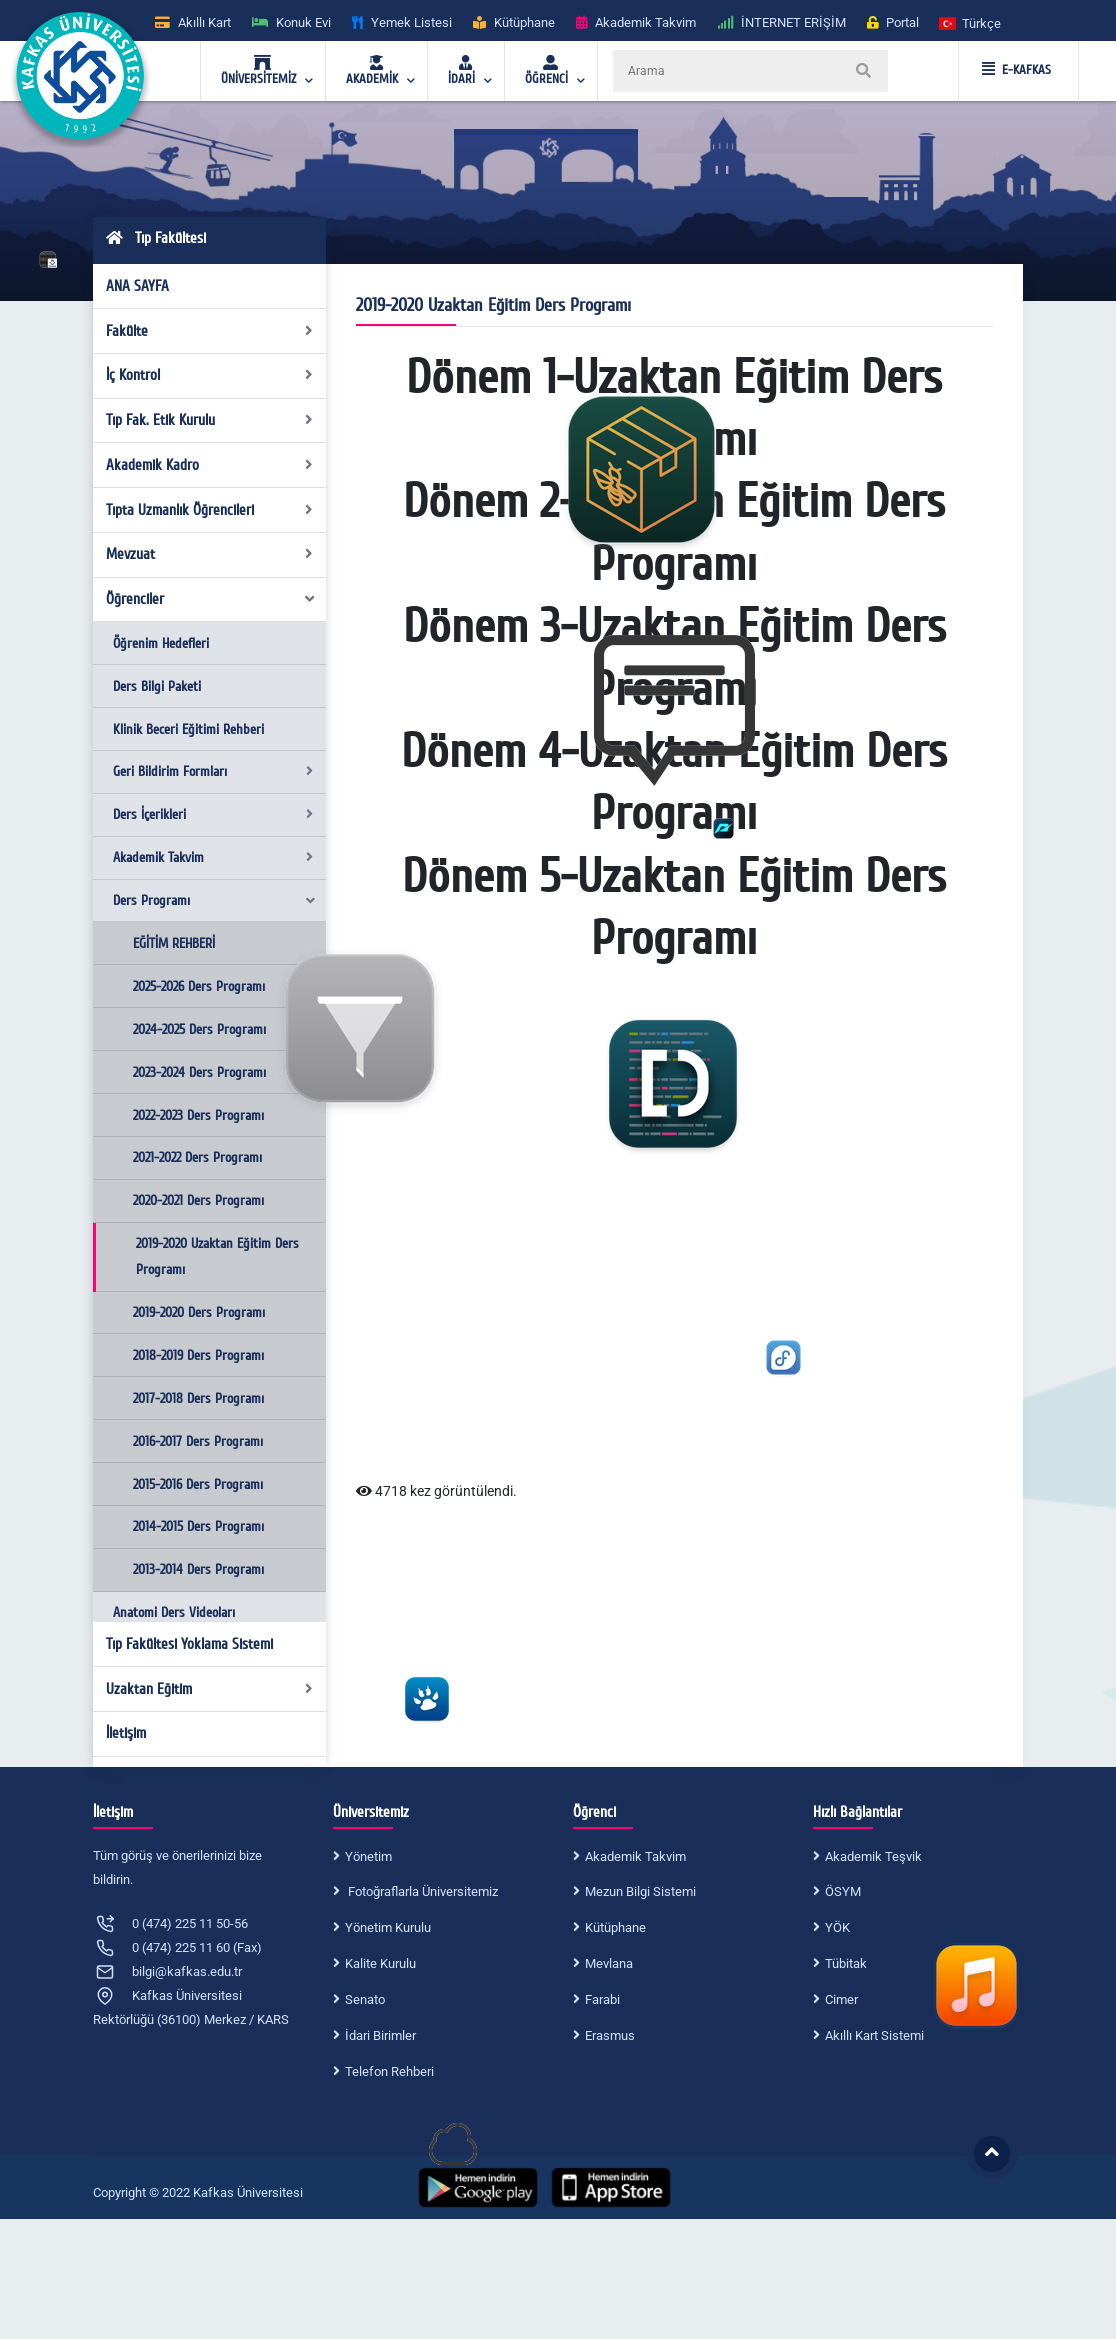  Describe the element at coordinates (427, 1699) in the screenshot. I see `open lazarus IDE application` at that location.